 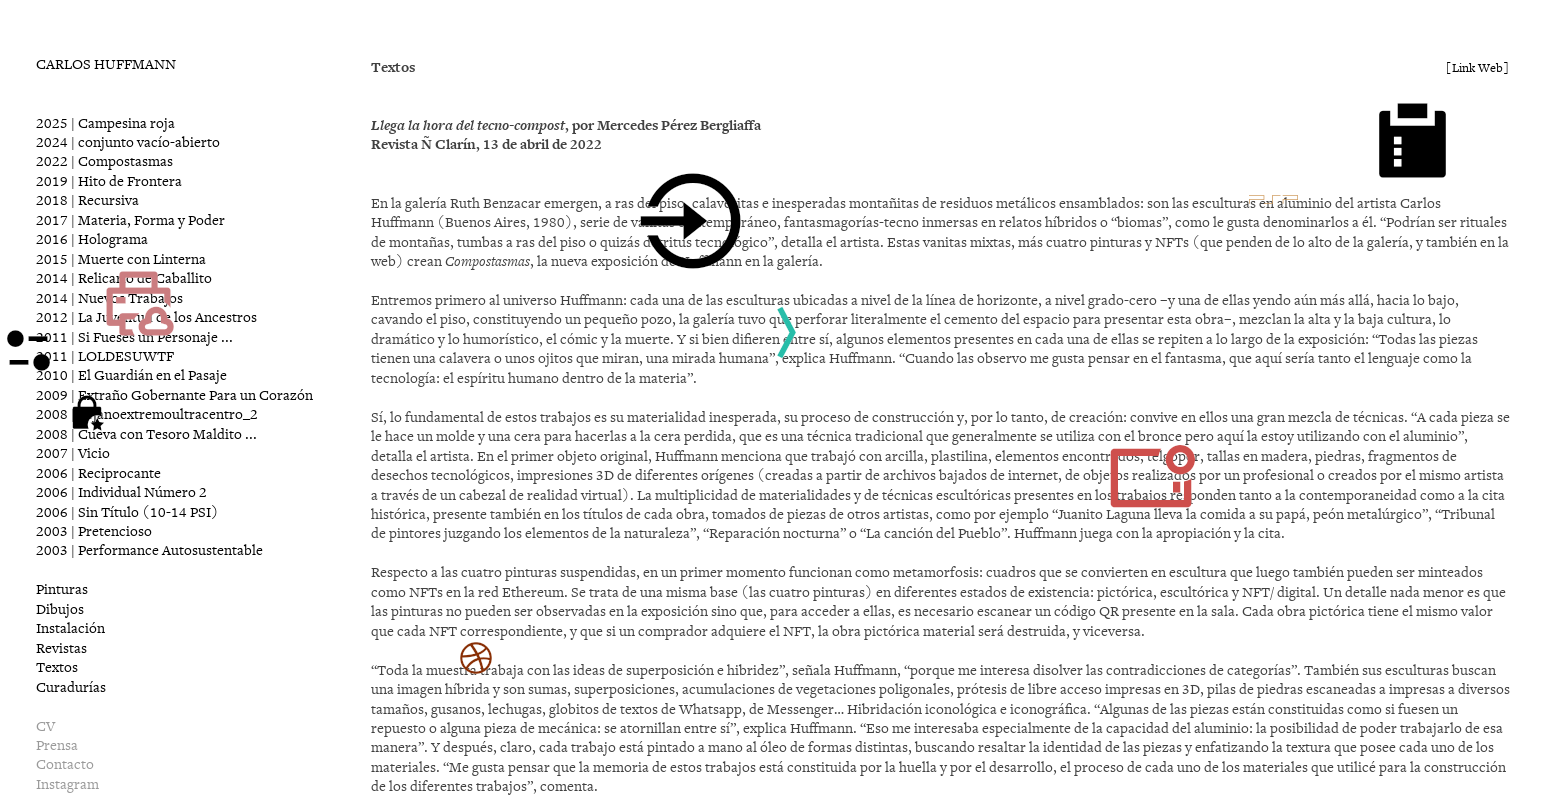 I want to click on access phone camera or video recording, so click(x=1151, y=478).